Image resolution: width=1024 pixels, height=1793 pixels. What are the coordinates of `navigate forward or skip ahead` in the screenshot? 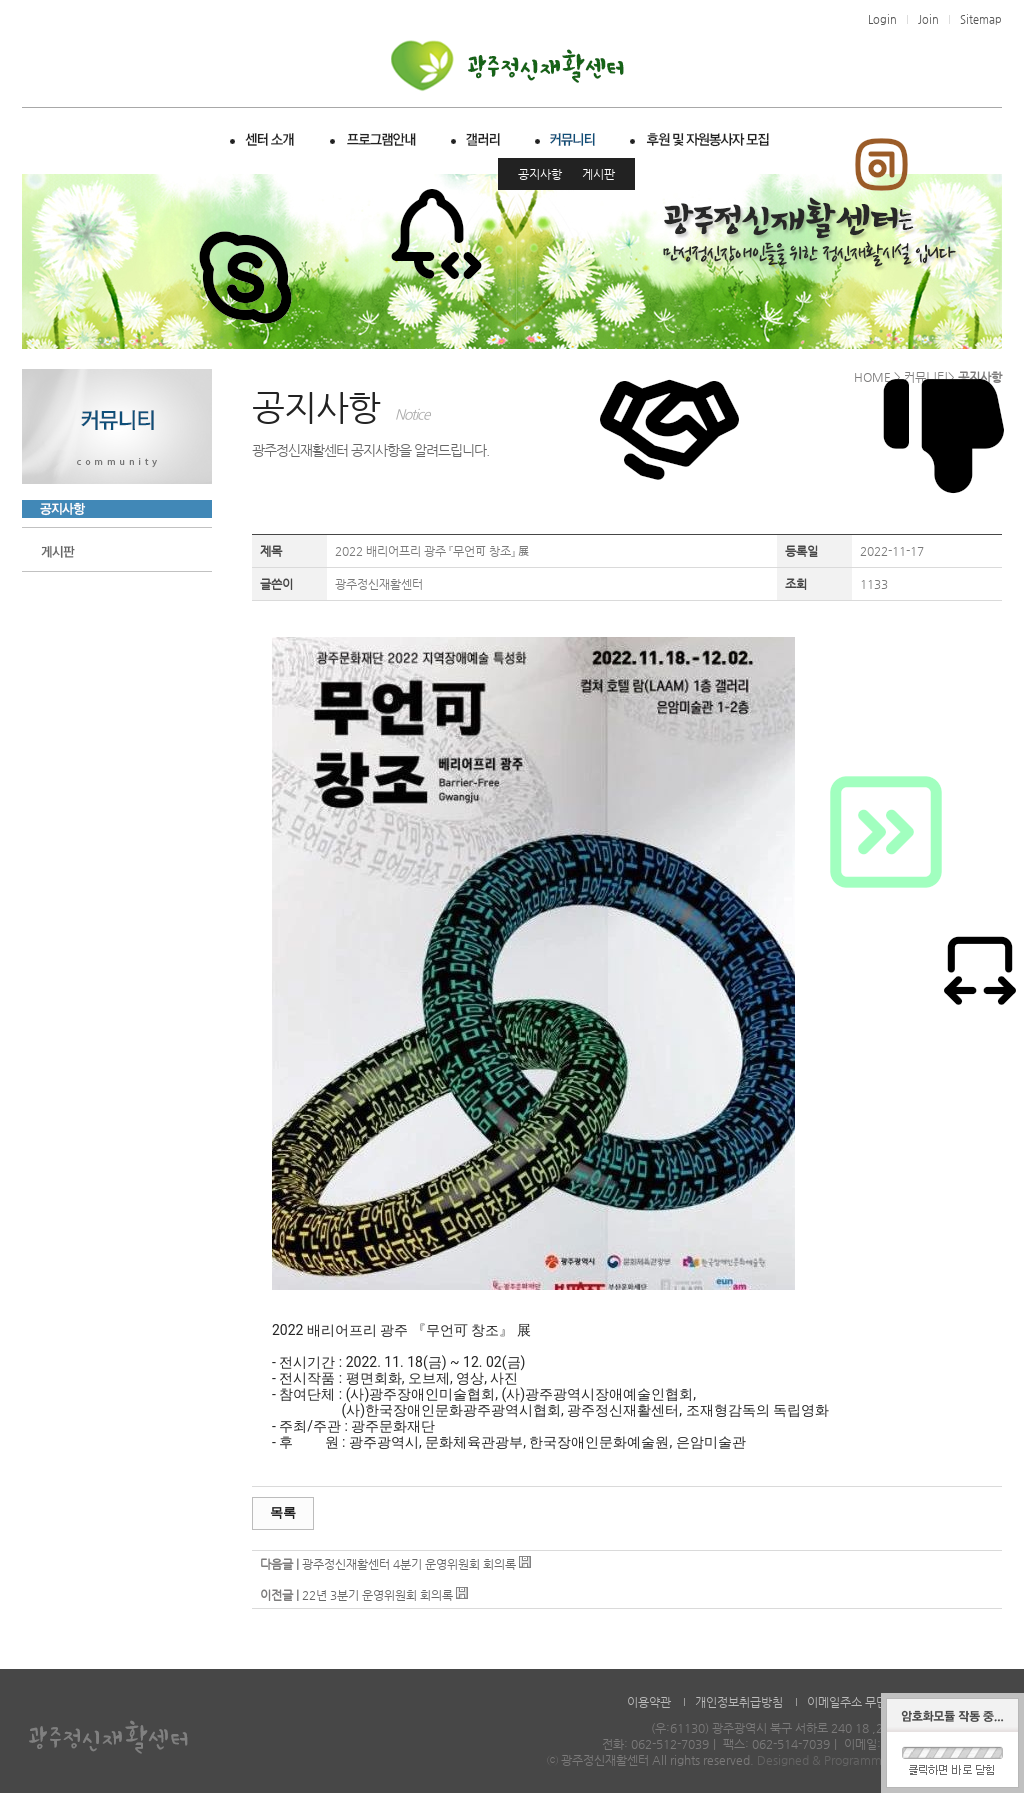 It's located at (886, 832).